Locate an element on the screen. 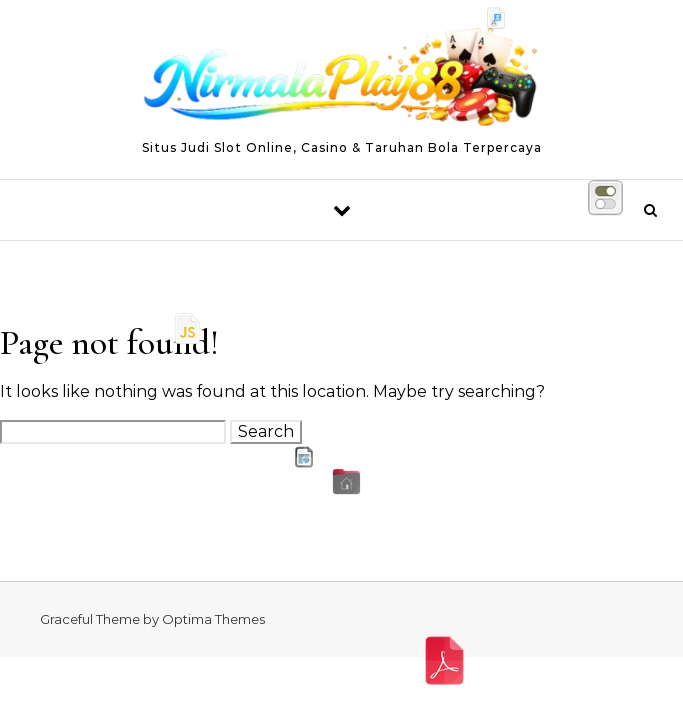  libreoffice web template file type is located at coordinates (304, 457).